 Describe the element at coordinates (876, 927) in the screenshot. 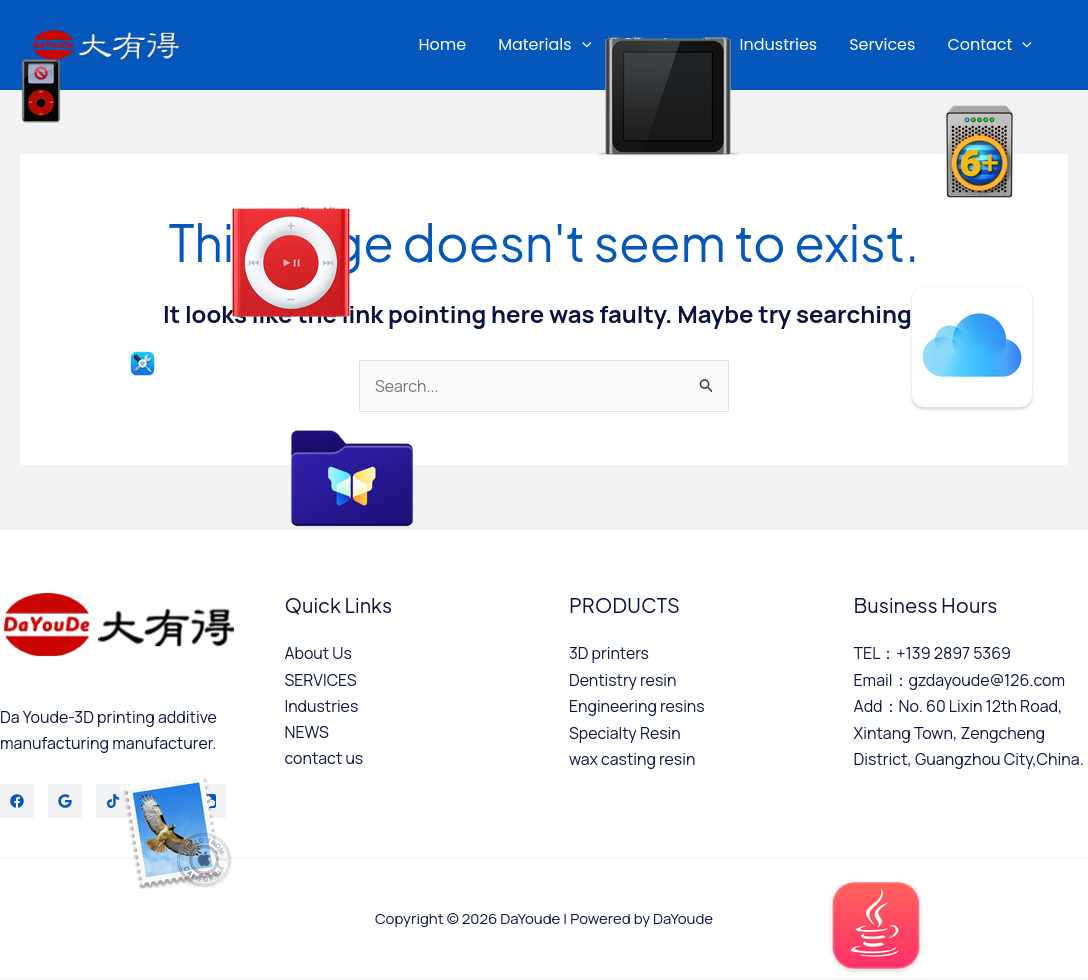

I see `open java application settings` at that location.